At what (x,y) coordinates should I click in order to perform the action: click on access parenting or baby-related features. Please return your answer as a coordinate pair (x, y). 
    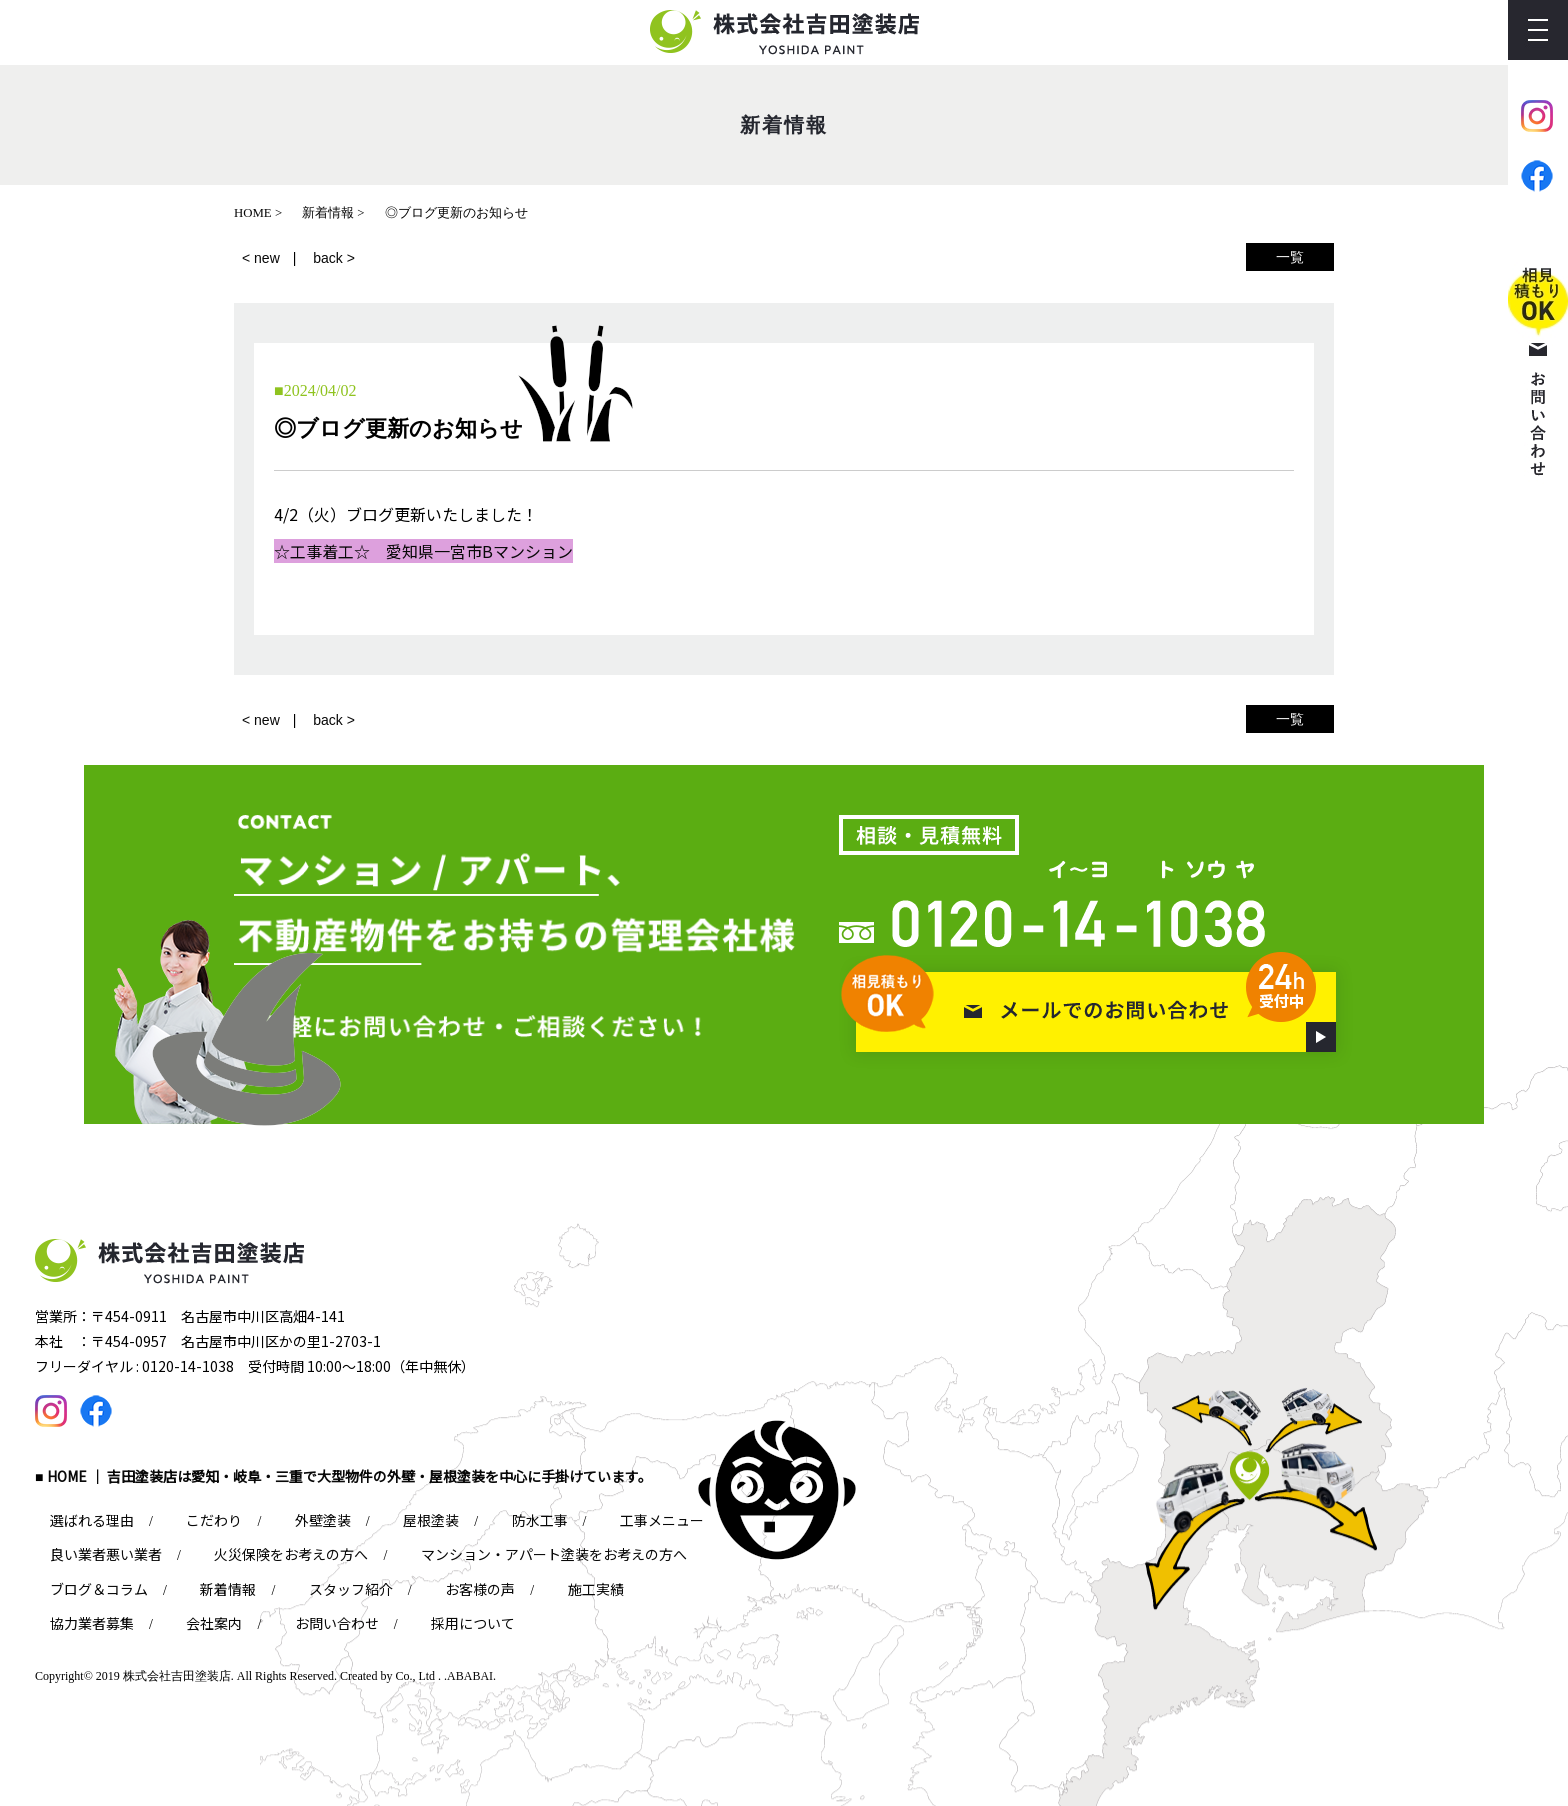
    Looking at the image, I should click on (777, 1490).